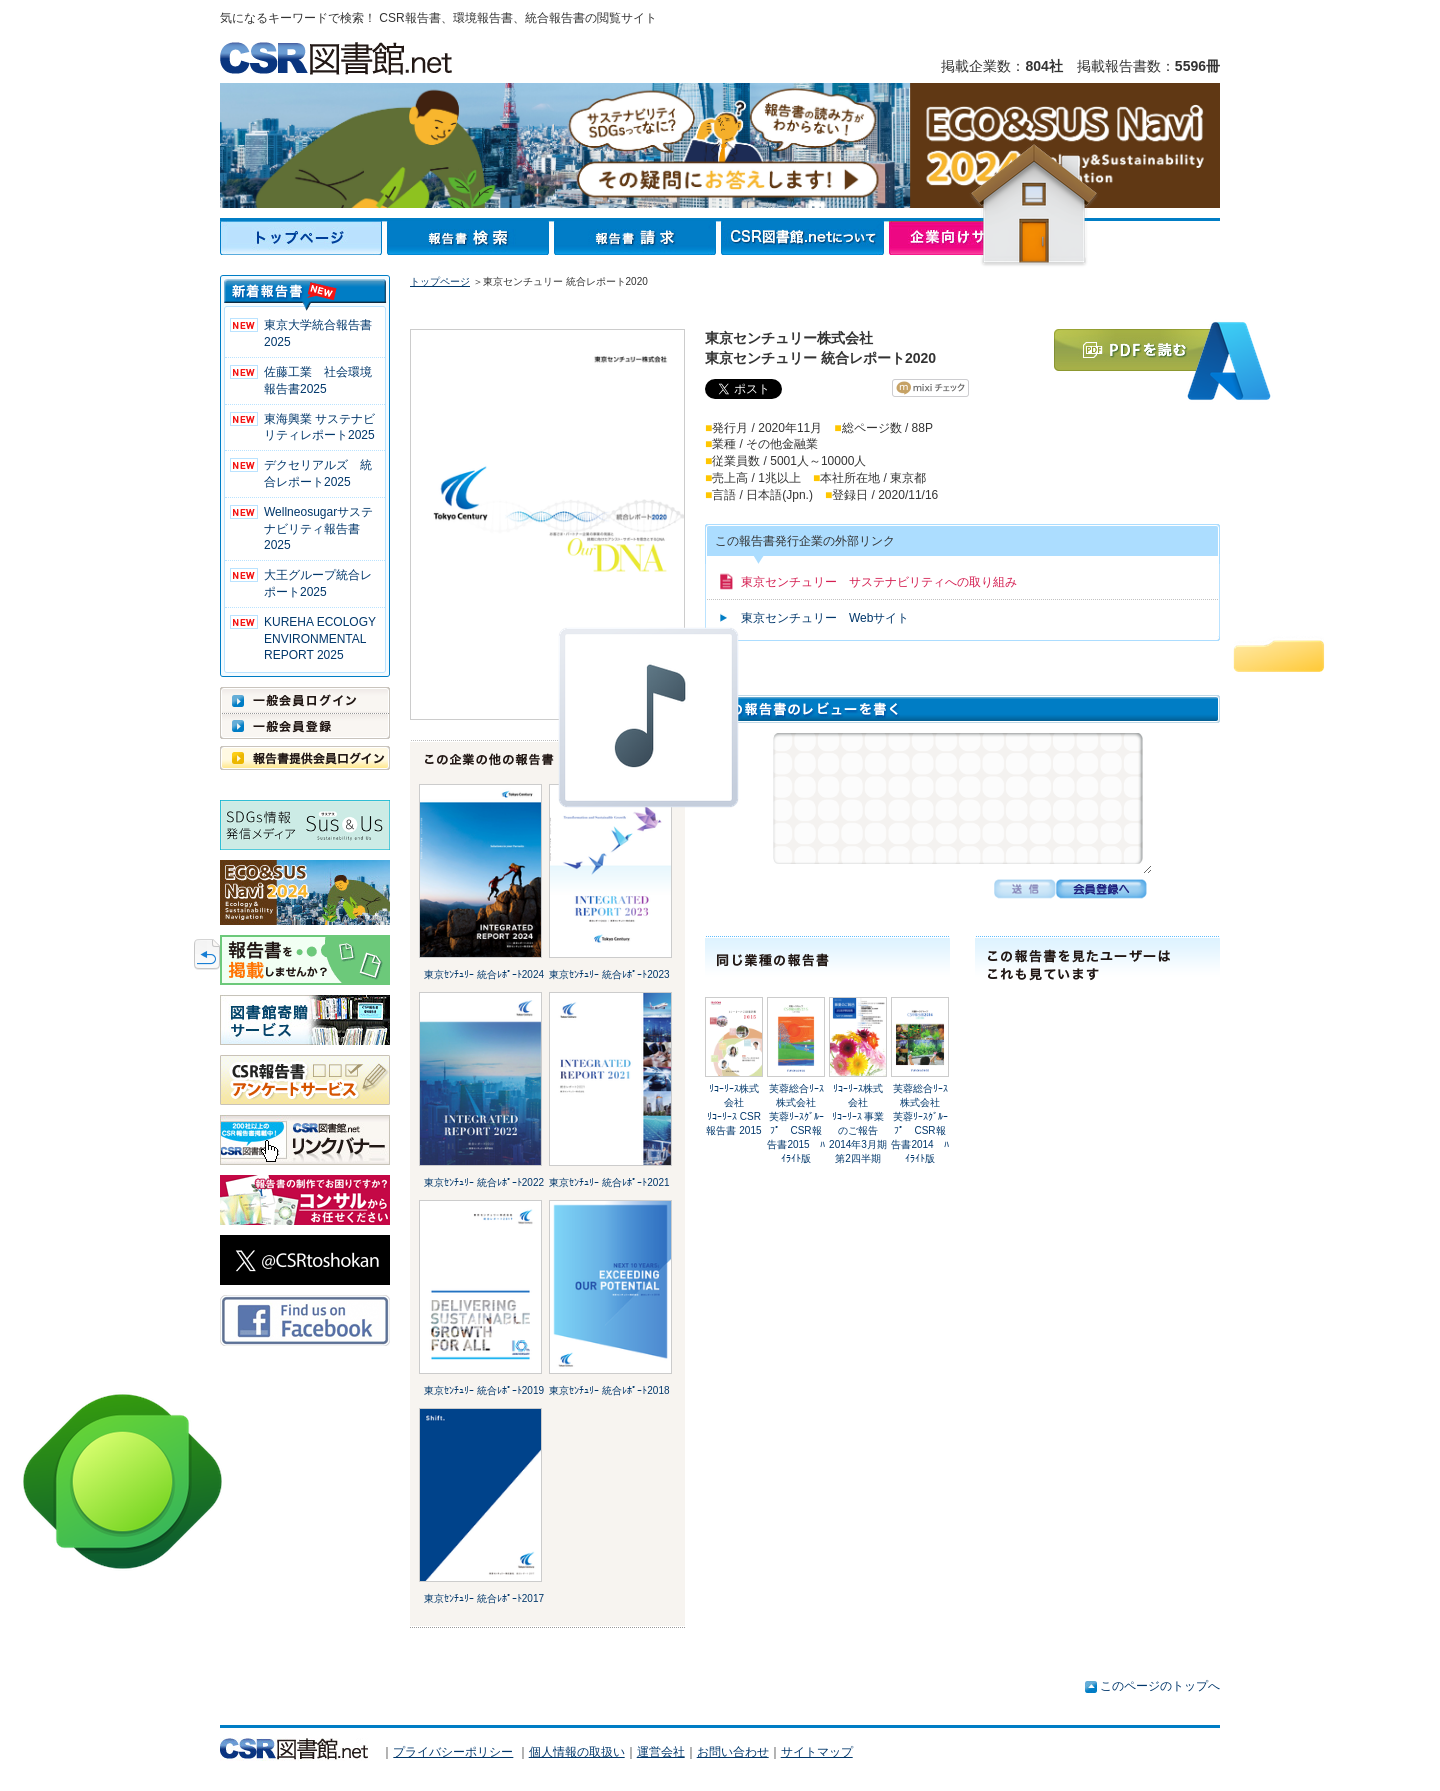 The width and height of the screenshot is (1440, 1791). What do you see at coordinates (207, 954) in the screenshot?
I see `revert document to previous version` at bounding box center [207, 954].